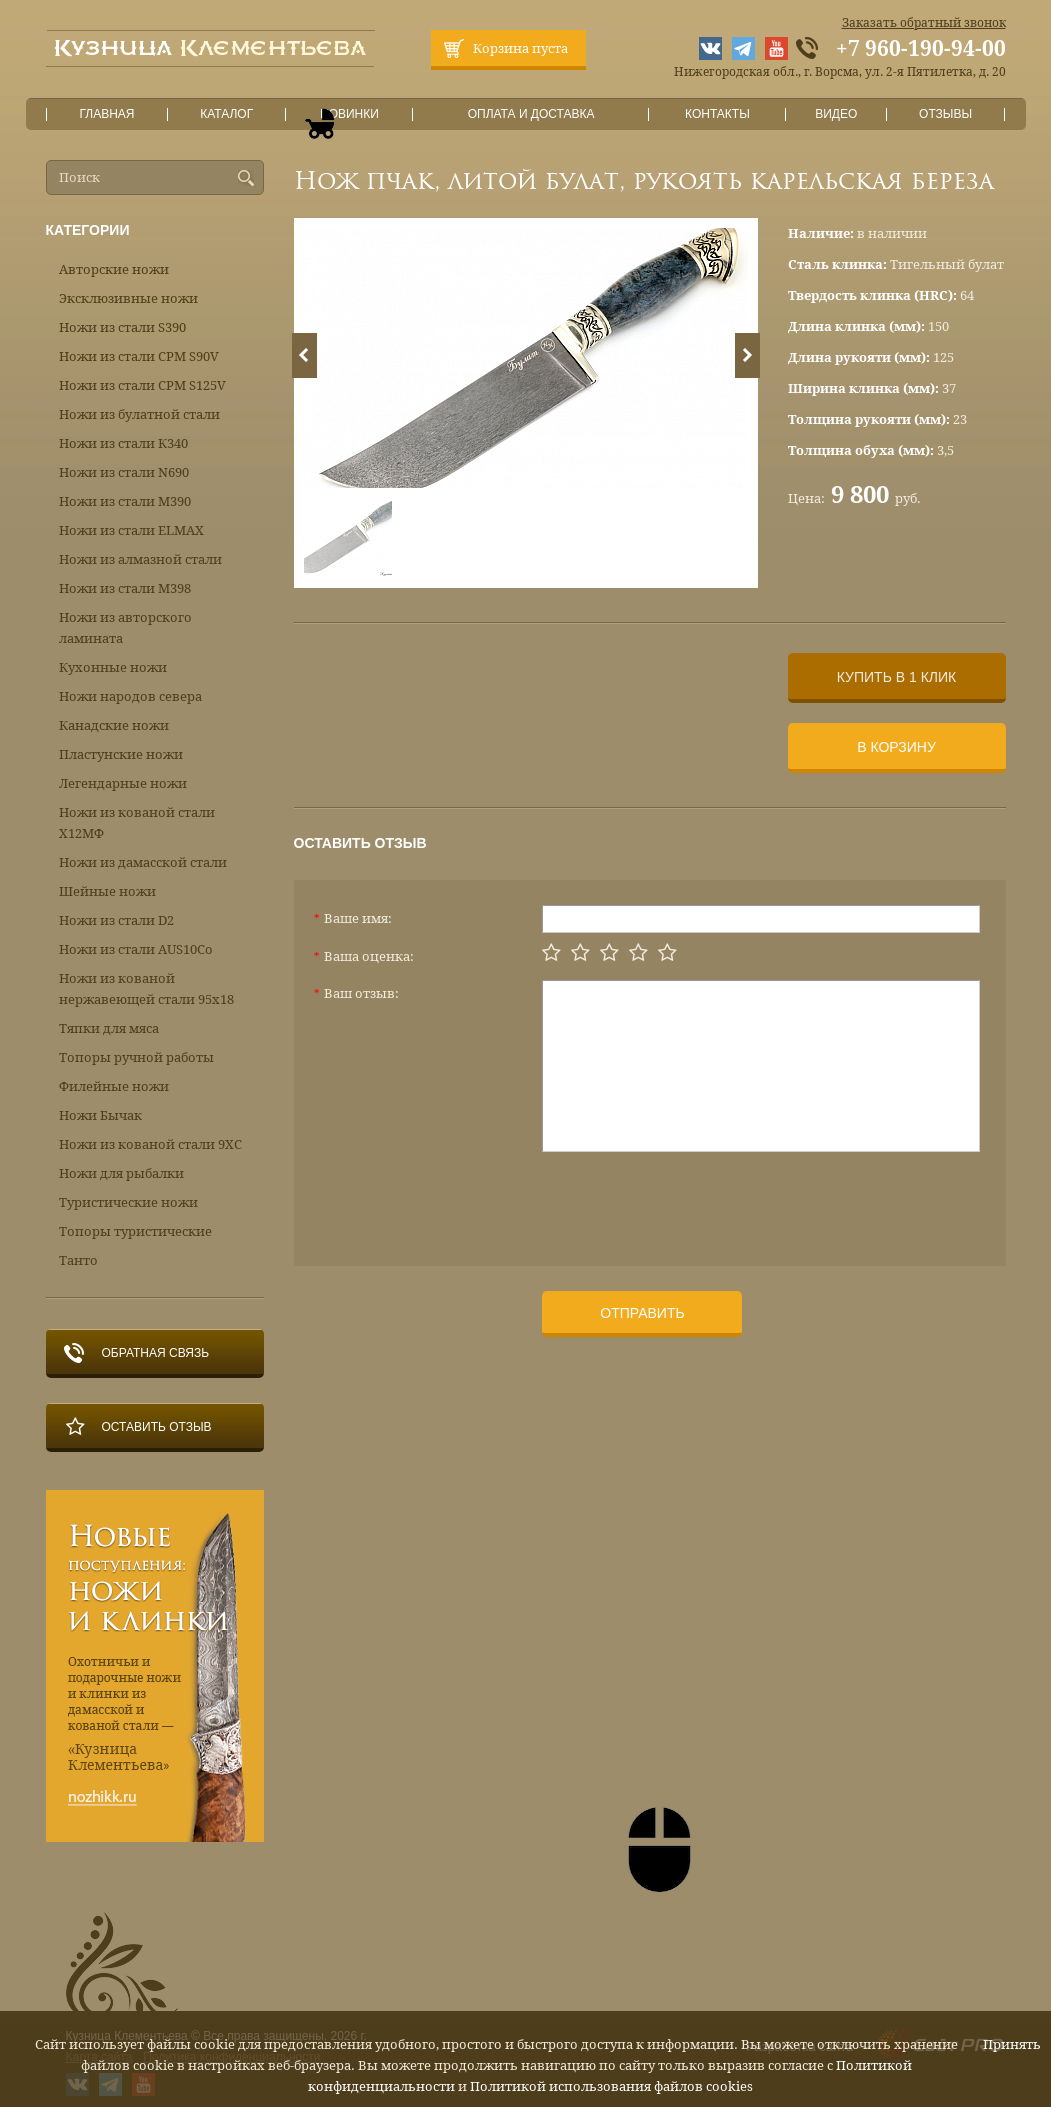 Image resolution: width=1051 pixels, height=2107 pixels. What do you see at coordinates (320, 123) in the screenshot?
I see `indicates child-friendly or family-friendly location` at bounding box center [320, 123].